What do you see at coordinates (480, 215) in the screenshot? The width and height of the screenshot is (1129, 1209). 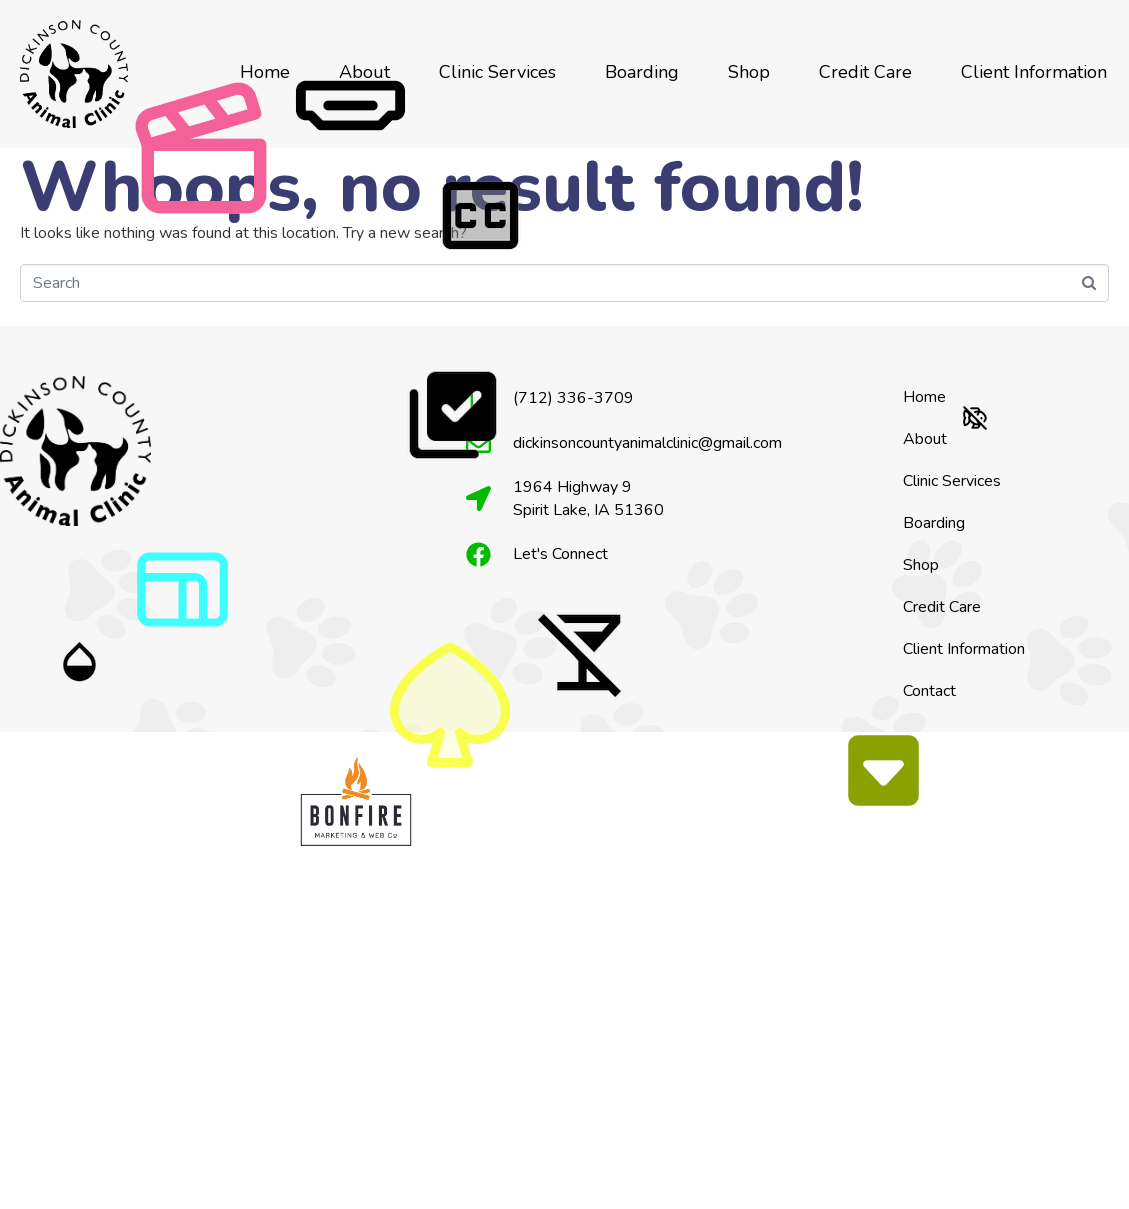 I see `enable closed captions for video content` at bounding box center [480, 215].